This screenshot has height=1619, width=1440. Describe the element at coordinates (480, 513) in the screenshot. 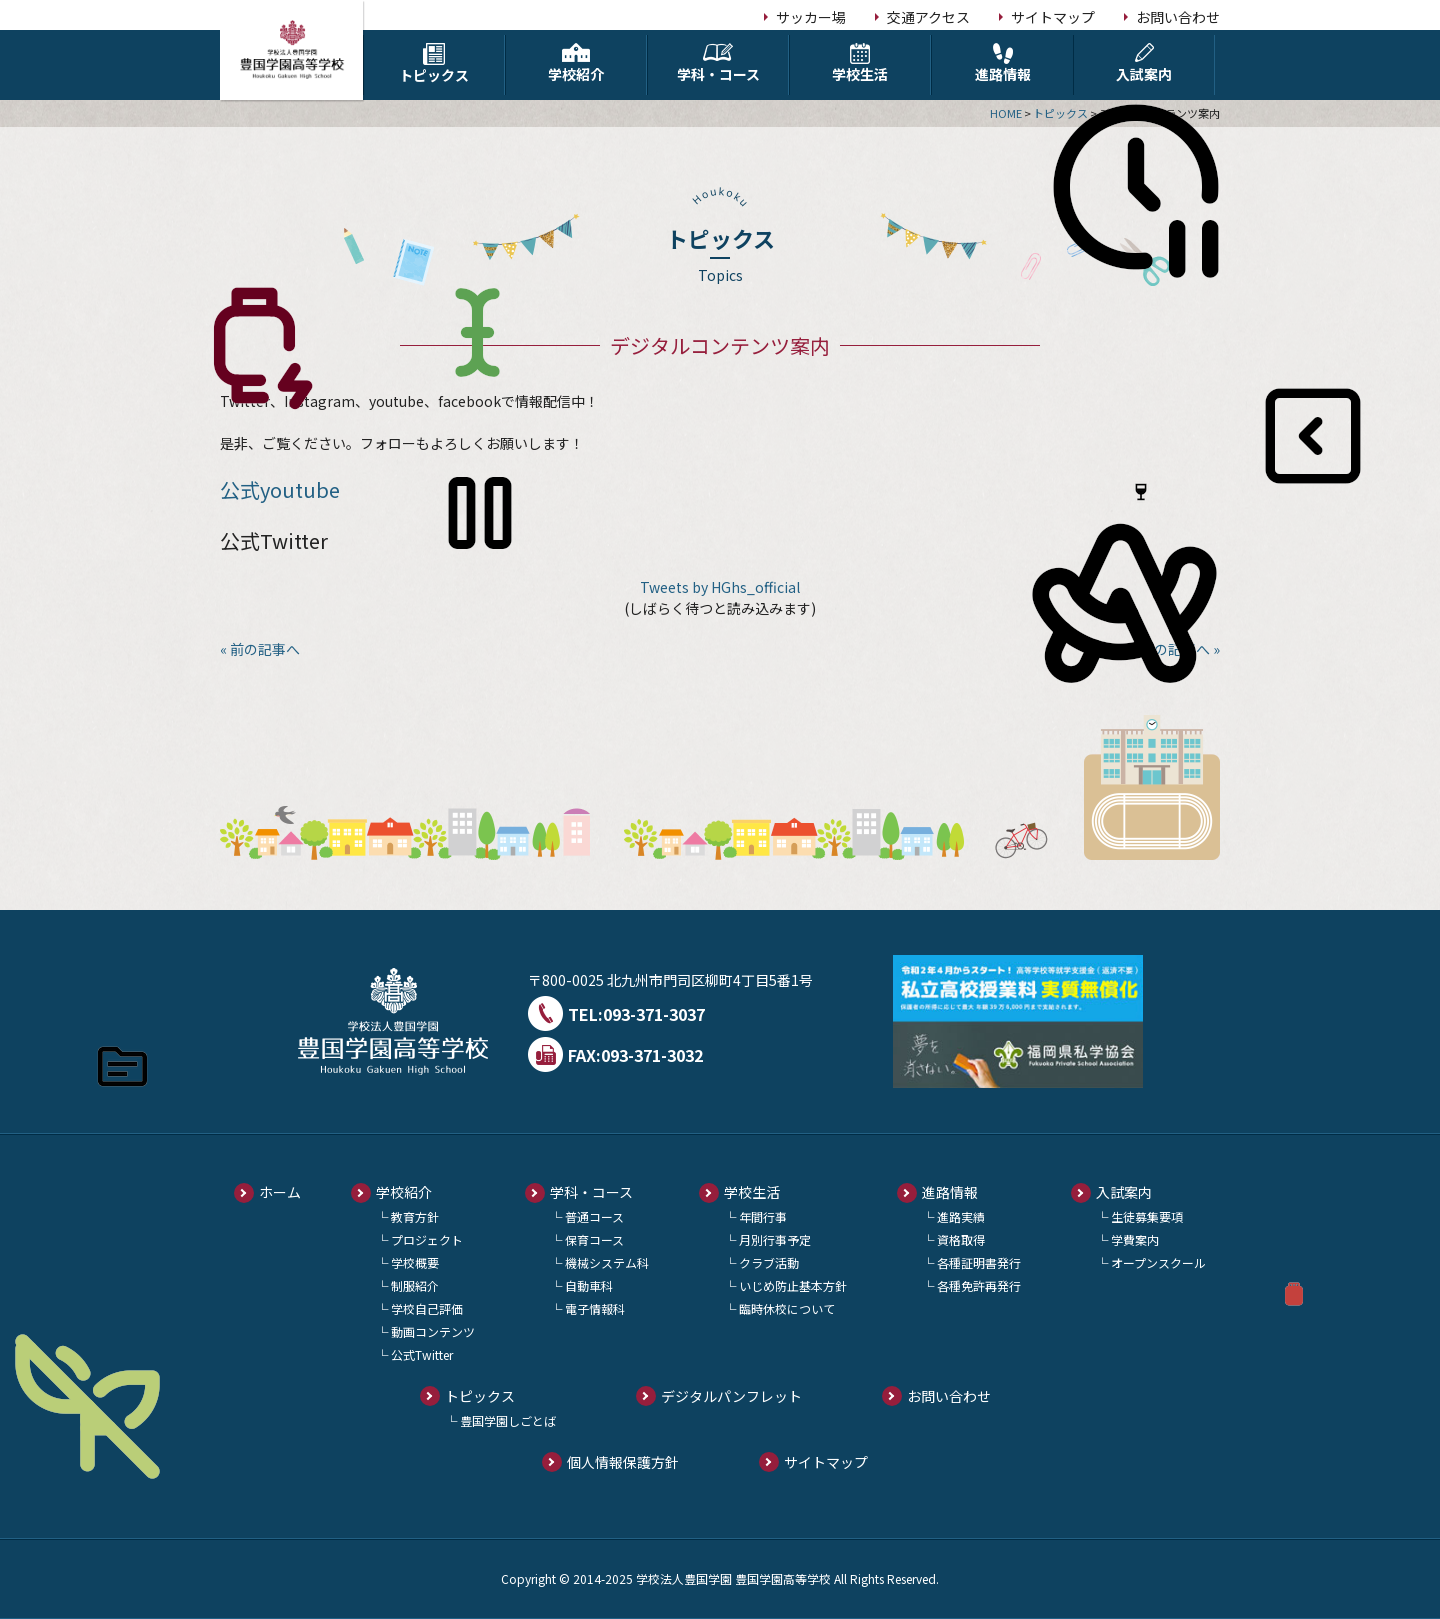

I see `pause media playback` at that location.